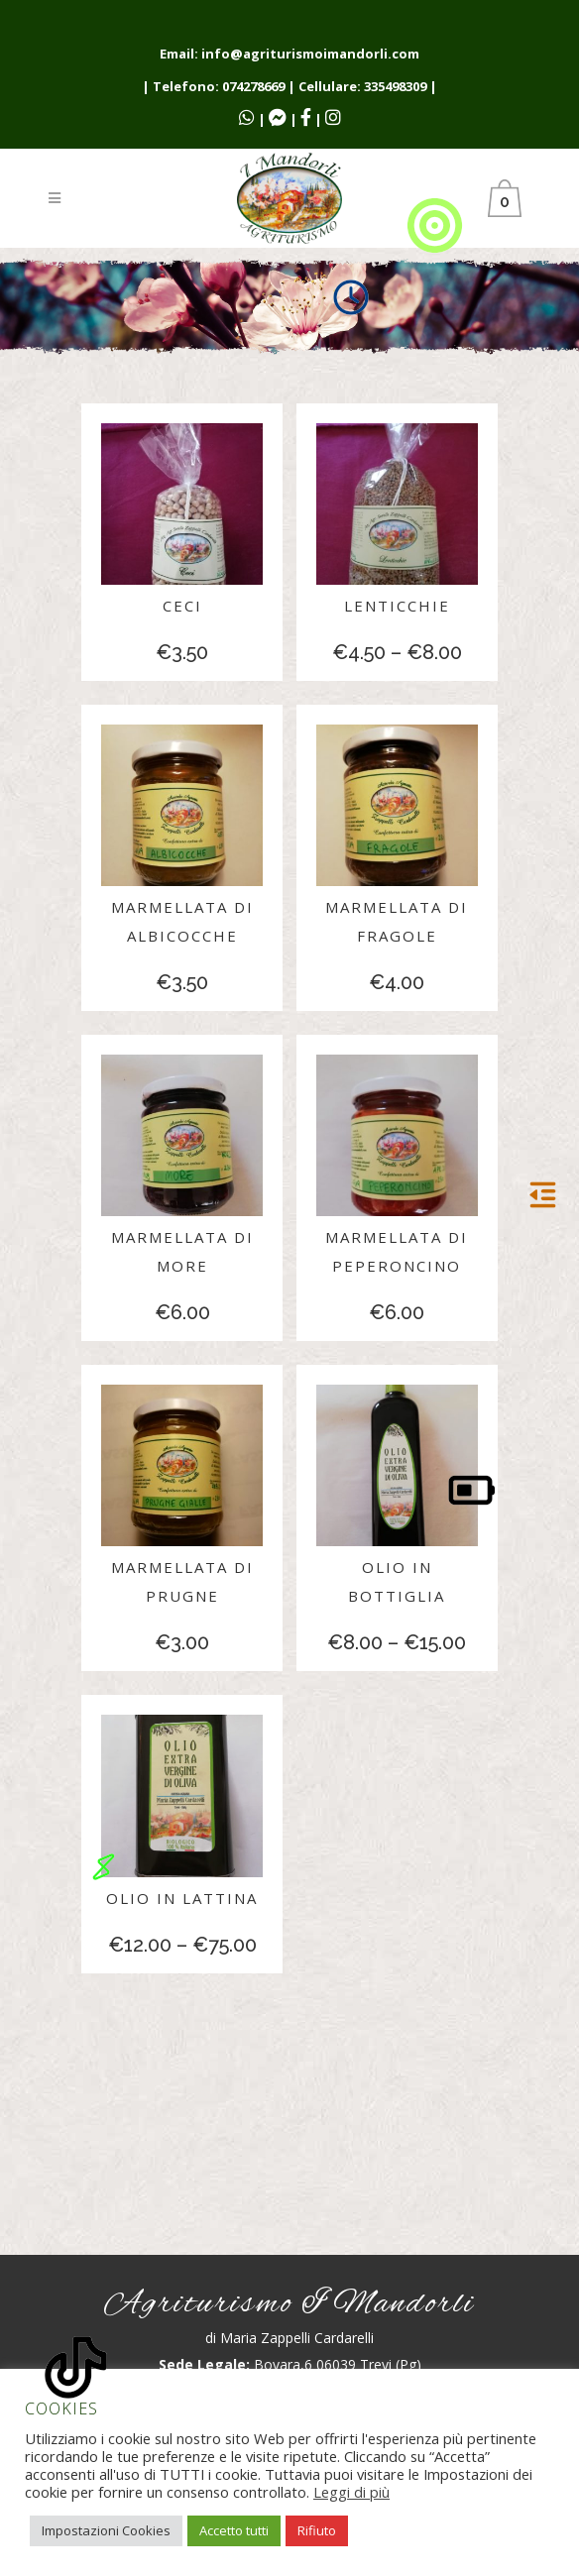 This screenshot has height=2576, width=579. Describe the element at coordinates (434, 225) in the screenshot. I see `set a goal or target` at that location.